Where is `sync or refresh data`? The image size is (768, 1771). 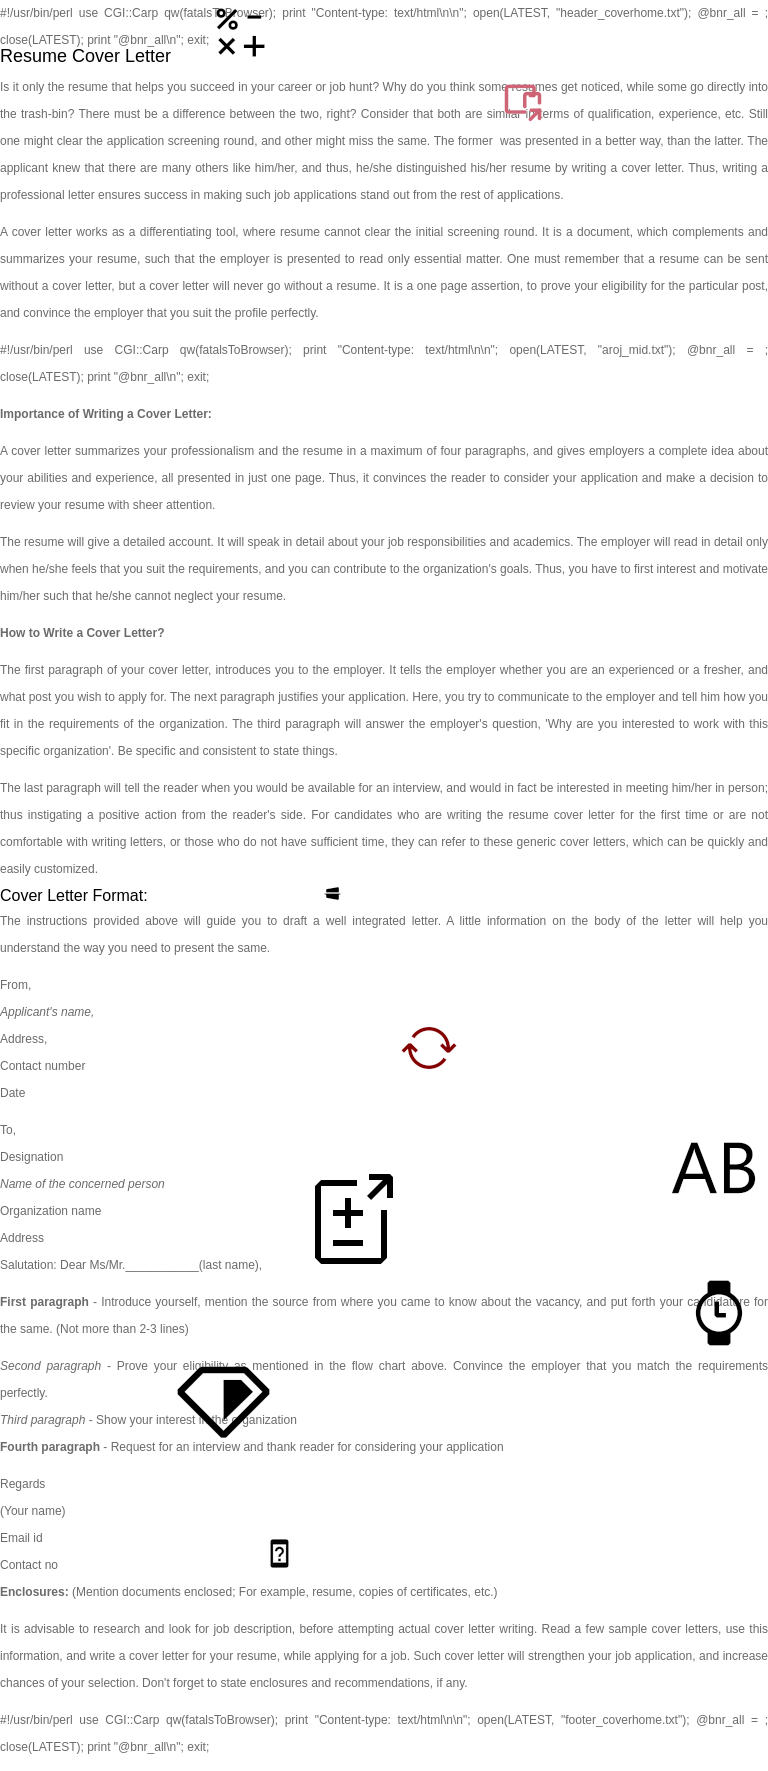 sync or refresh data is located at coordinates (429, 1048).